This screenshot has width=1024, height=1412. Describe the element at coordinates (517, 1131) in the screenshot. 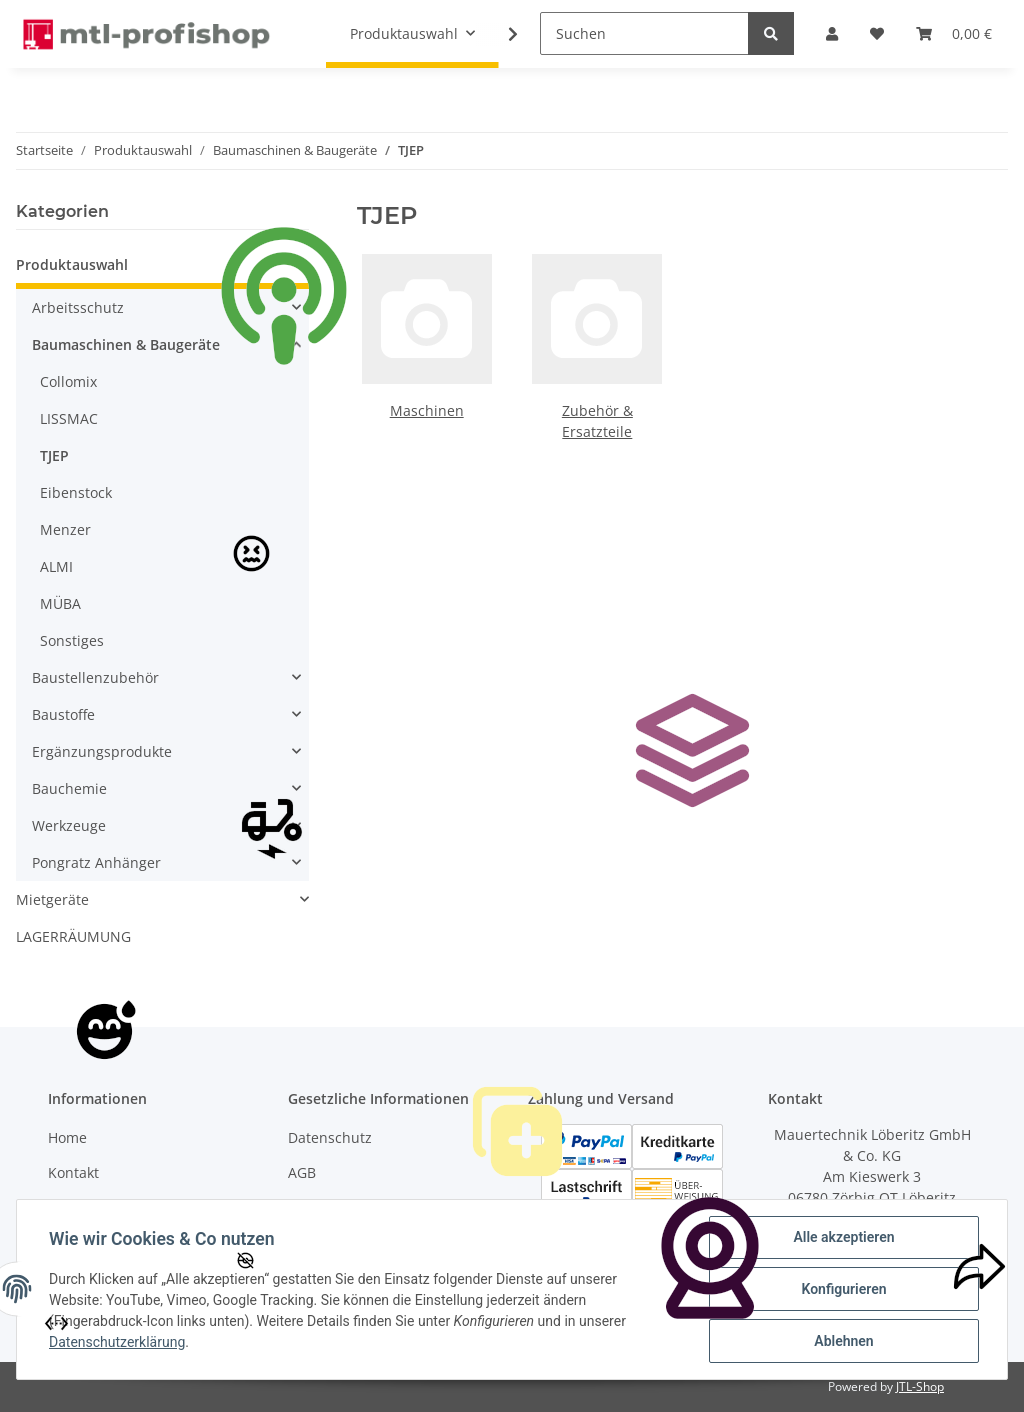

I see `copy and add to clipboard` at that location.